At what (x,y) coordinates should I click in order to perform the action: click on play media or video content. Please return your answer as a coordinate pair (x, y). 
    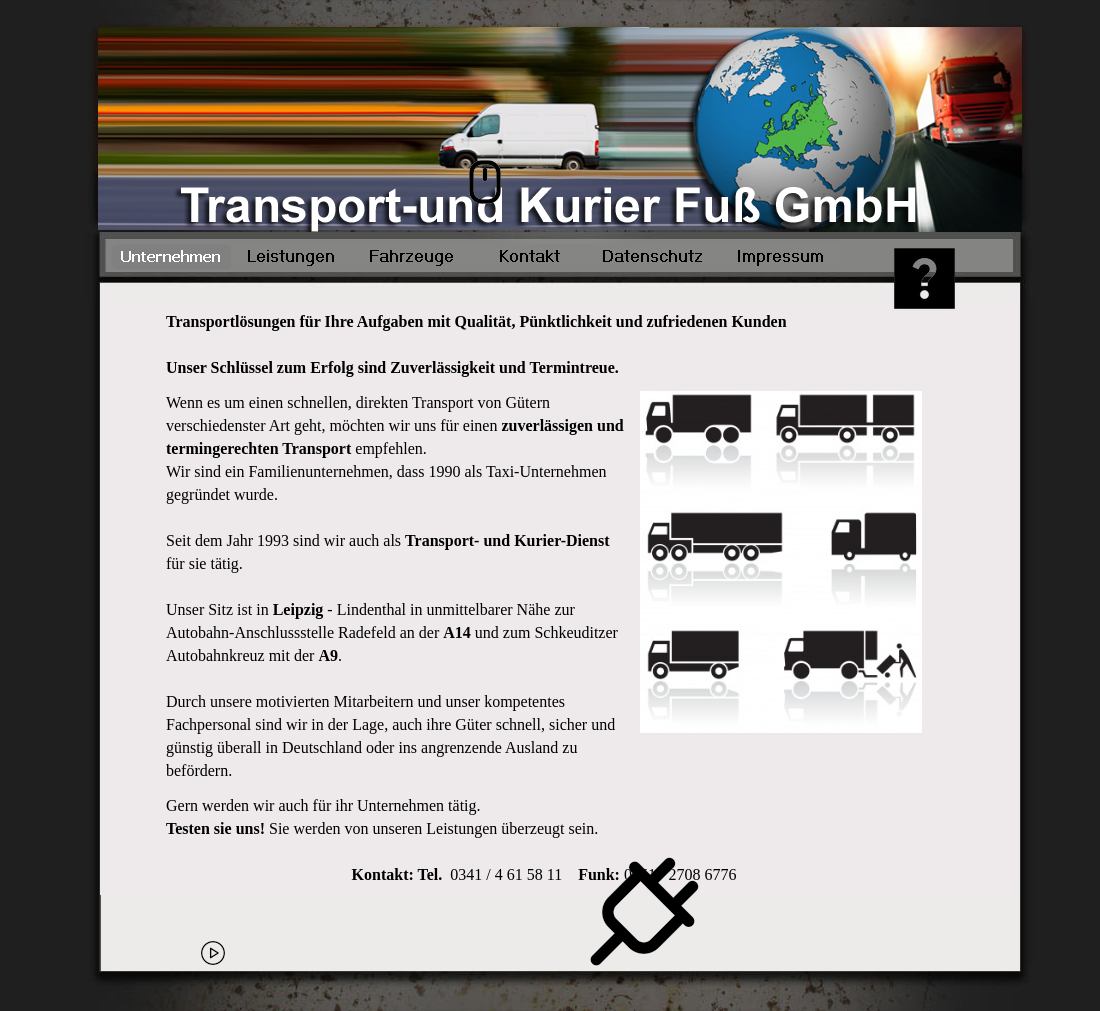
    Looking at the image, I should click on (213, 953).